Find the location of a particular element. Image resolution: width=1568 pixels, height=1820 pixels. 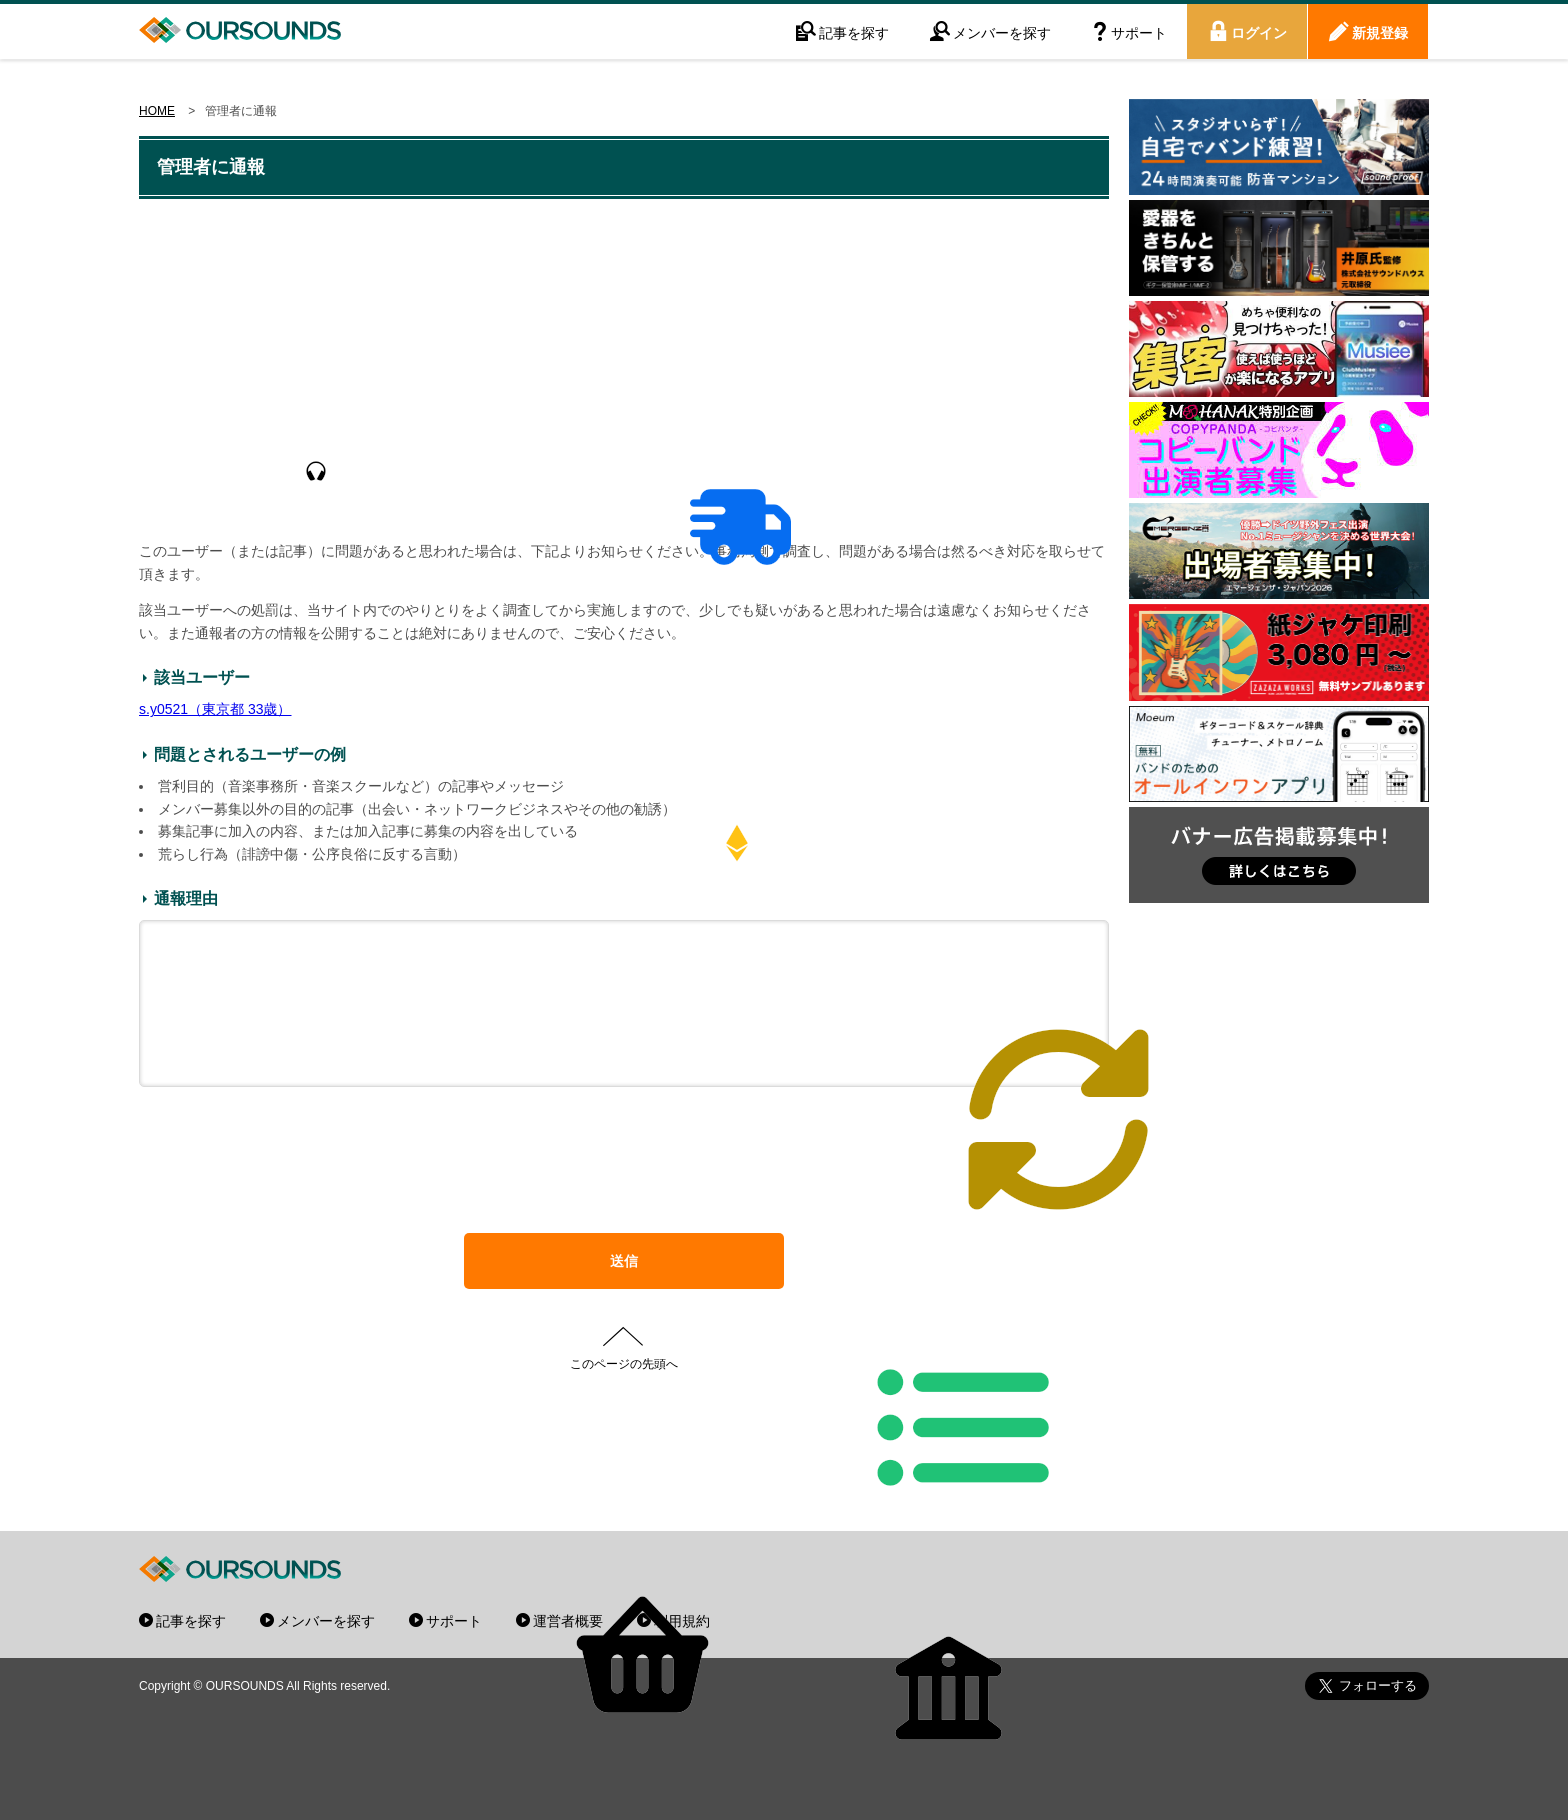

ethereum cryptocurrency logo is located at coordinates (737, 843).